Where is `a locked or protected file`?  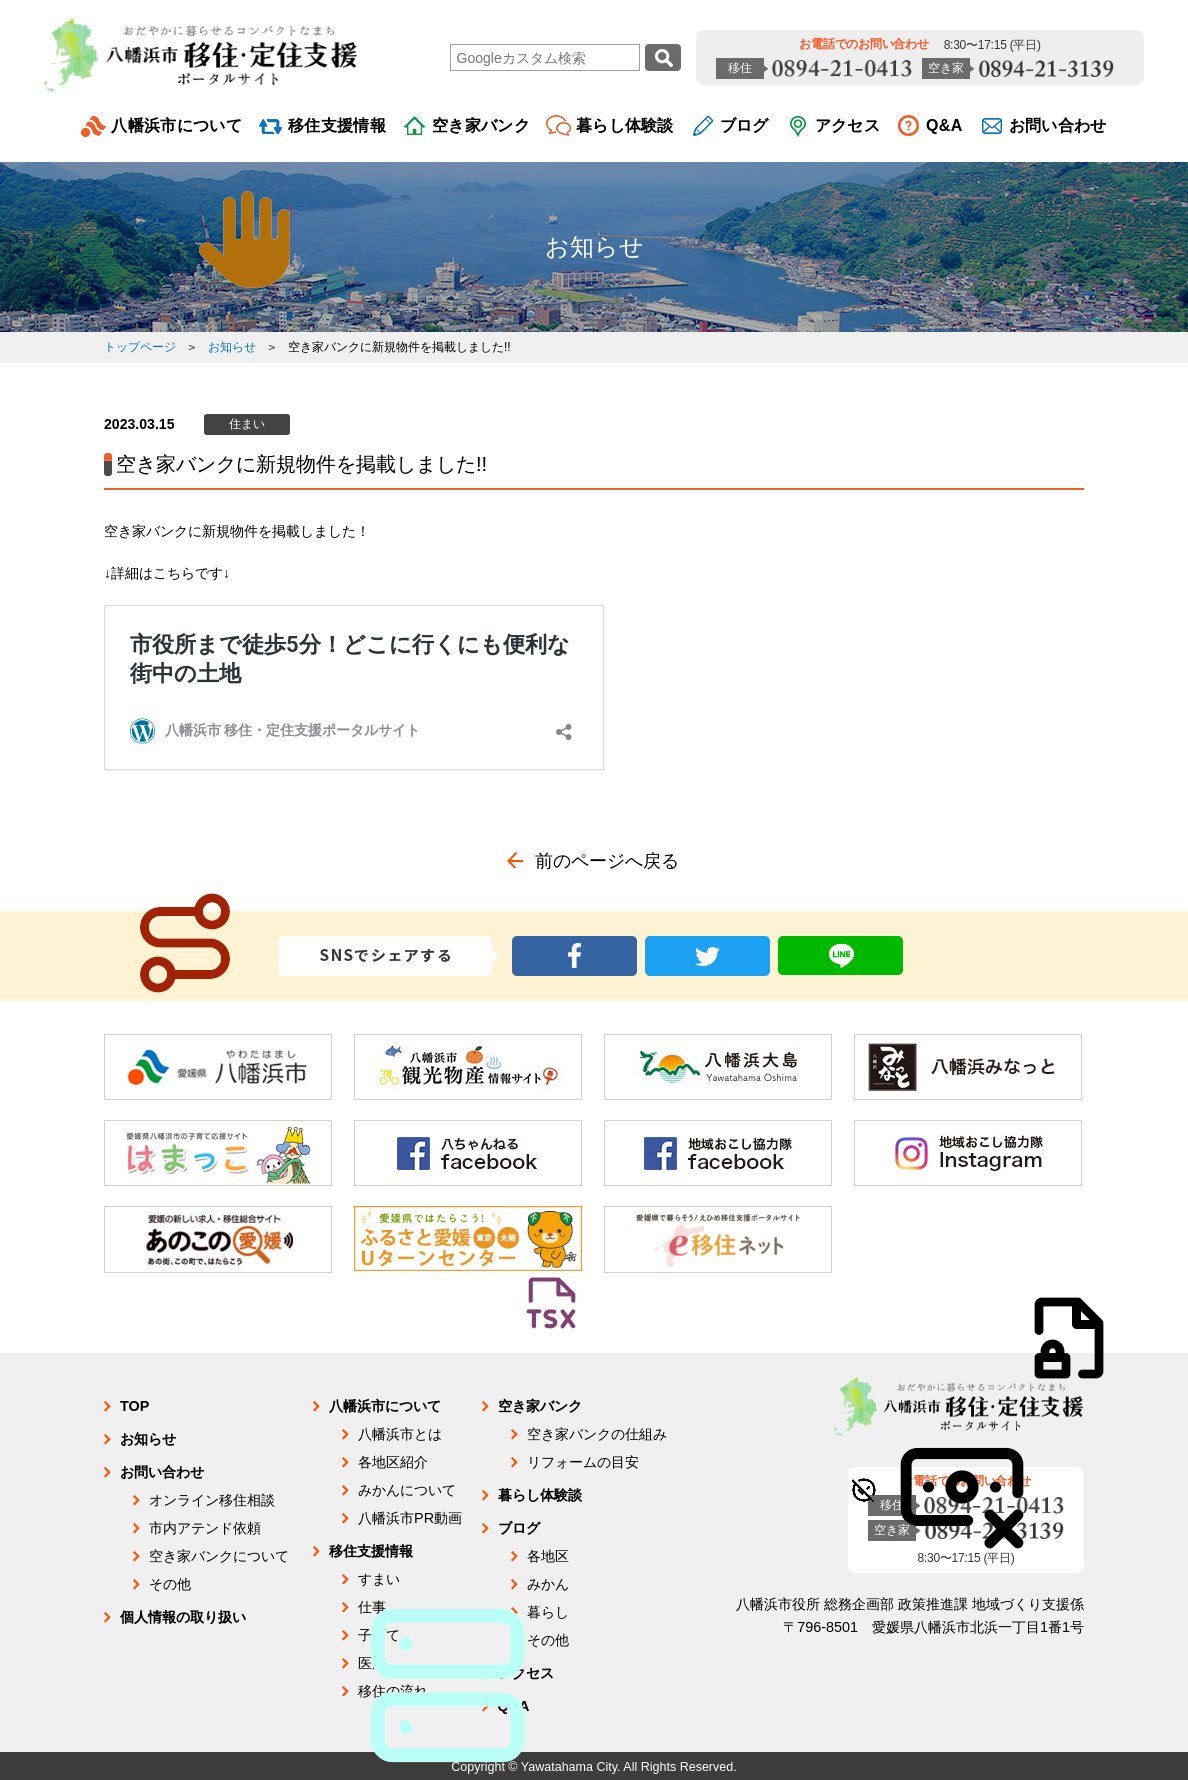 a locked or protected file is located at coordinates (1069, 1338).